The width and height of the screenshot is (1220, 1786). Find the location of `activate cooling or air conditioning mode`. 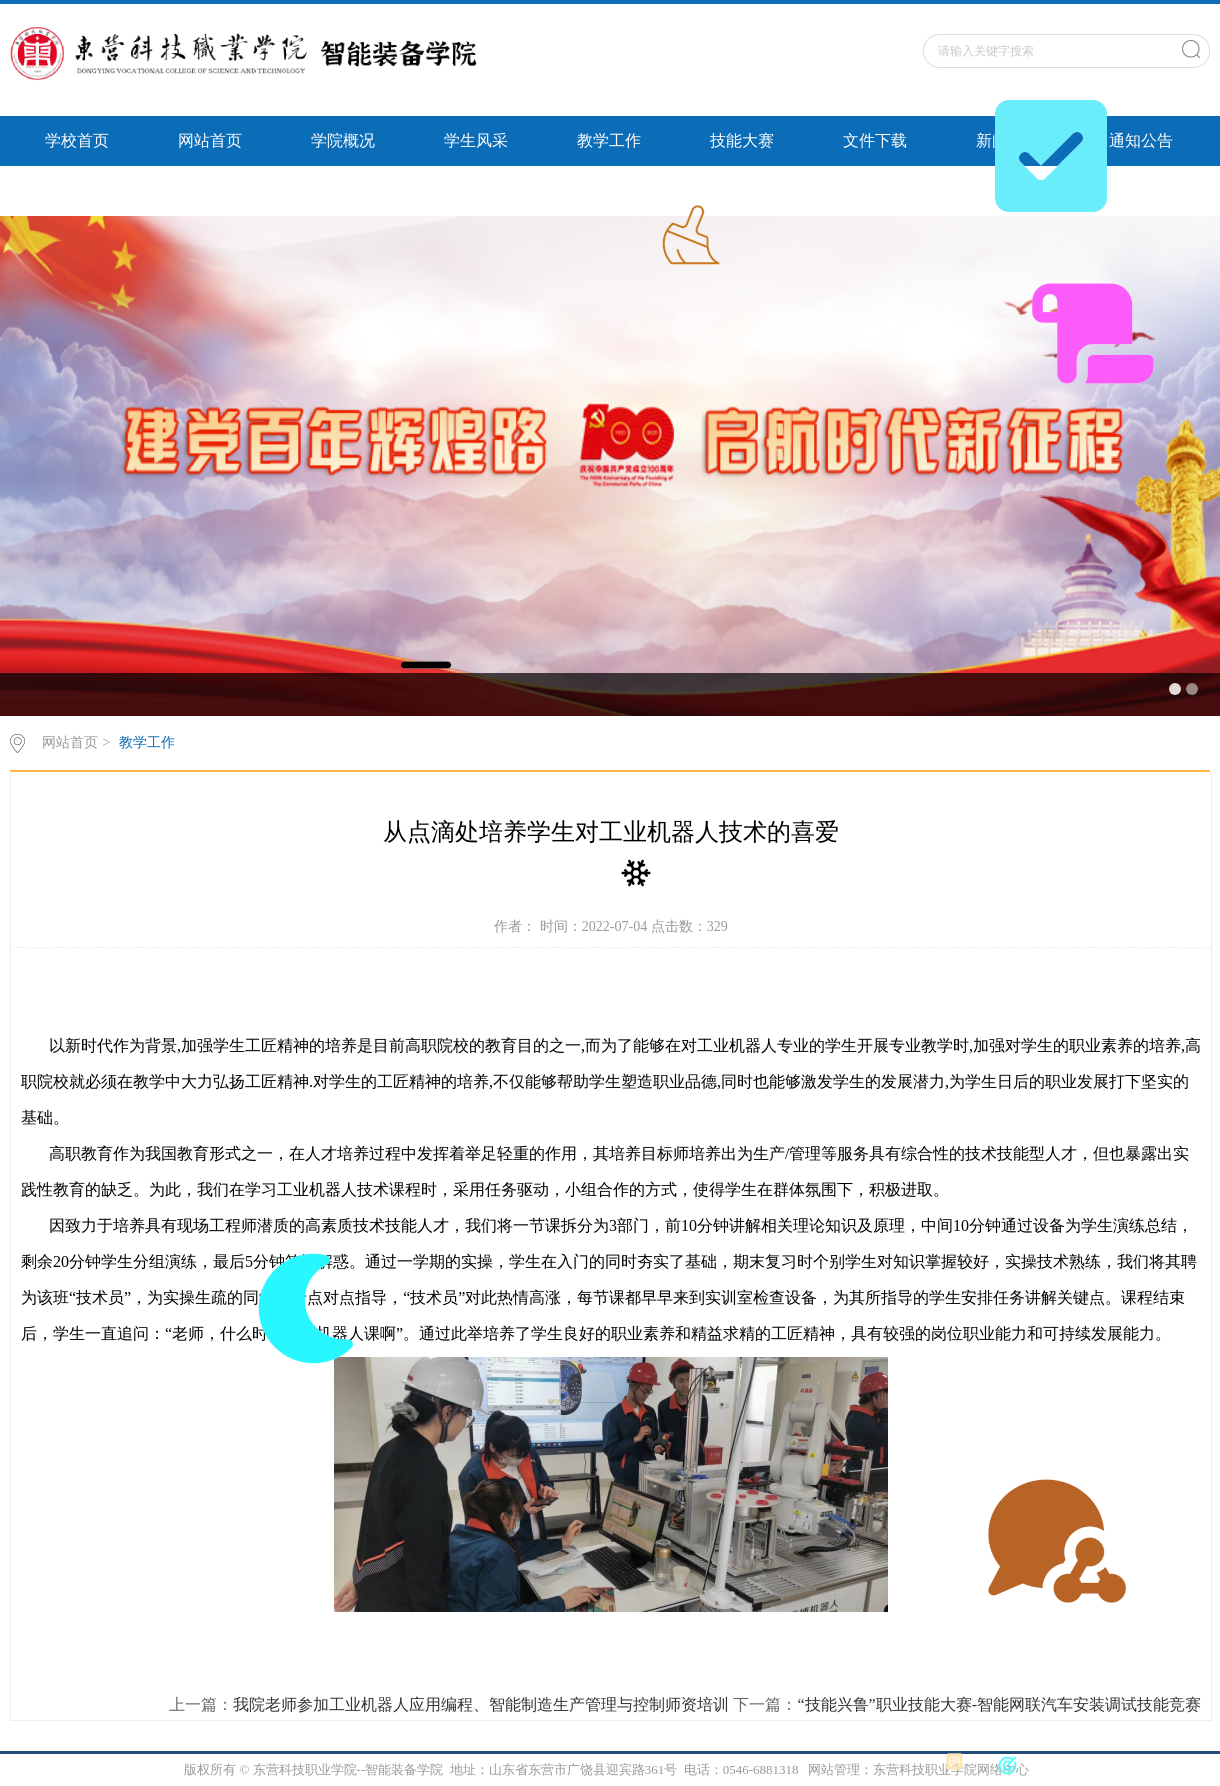

activate cooling or air conditioning mode is located at coordinates (636, 873).